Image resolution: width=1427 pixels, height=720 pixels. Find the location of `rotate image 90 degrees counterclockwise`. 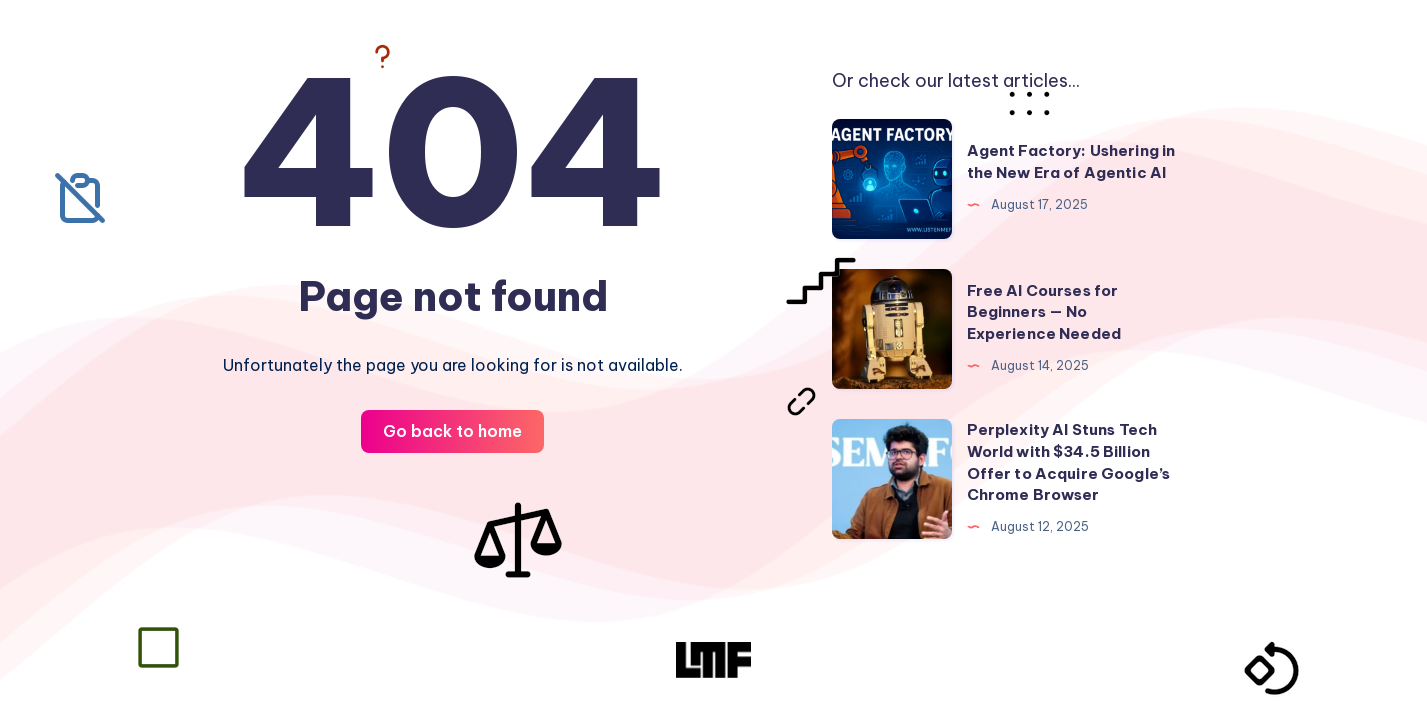

rotate image 90 degrees counterclockwise is located at coordinates (1272, 668).